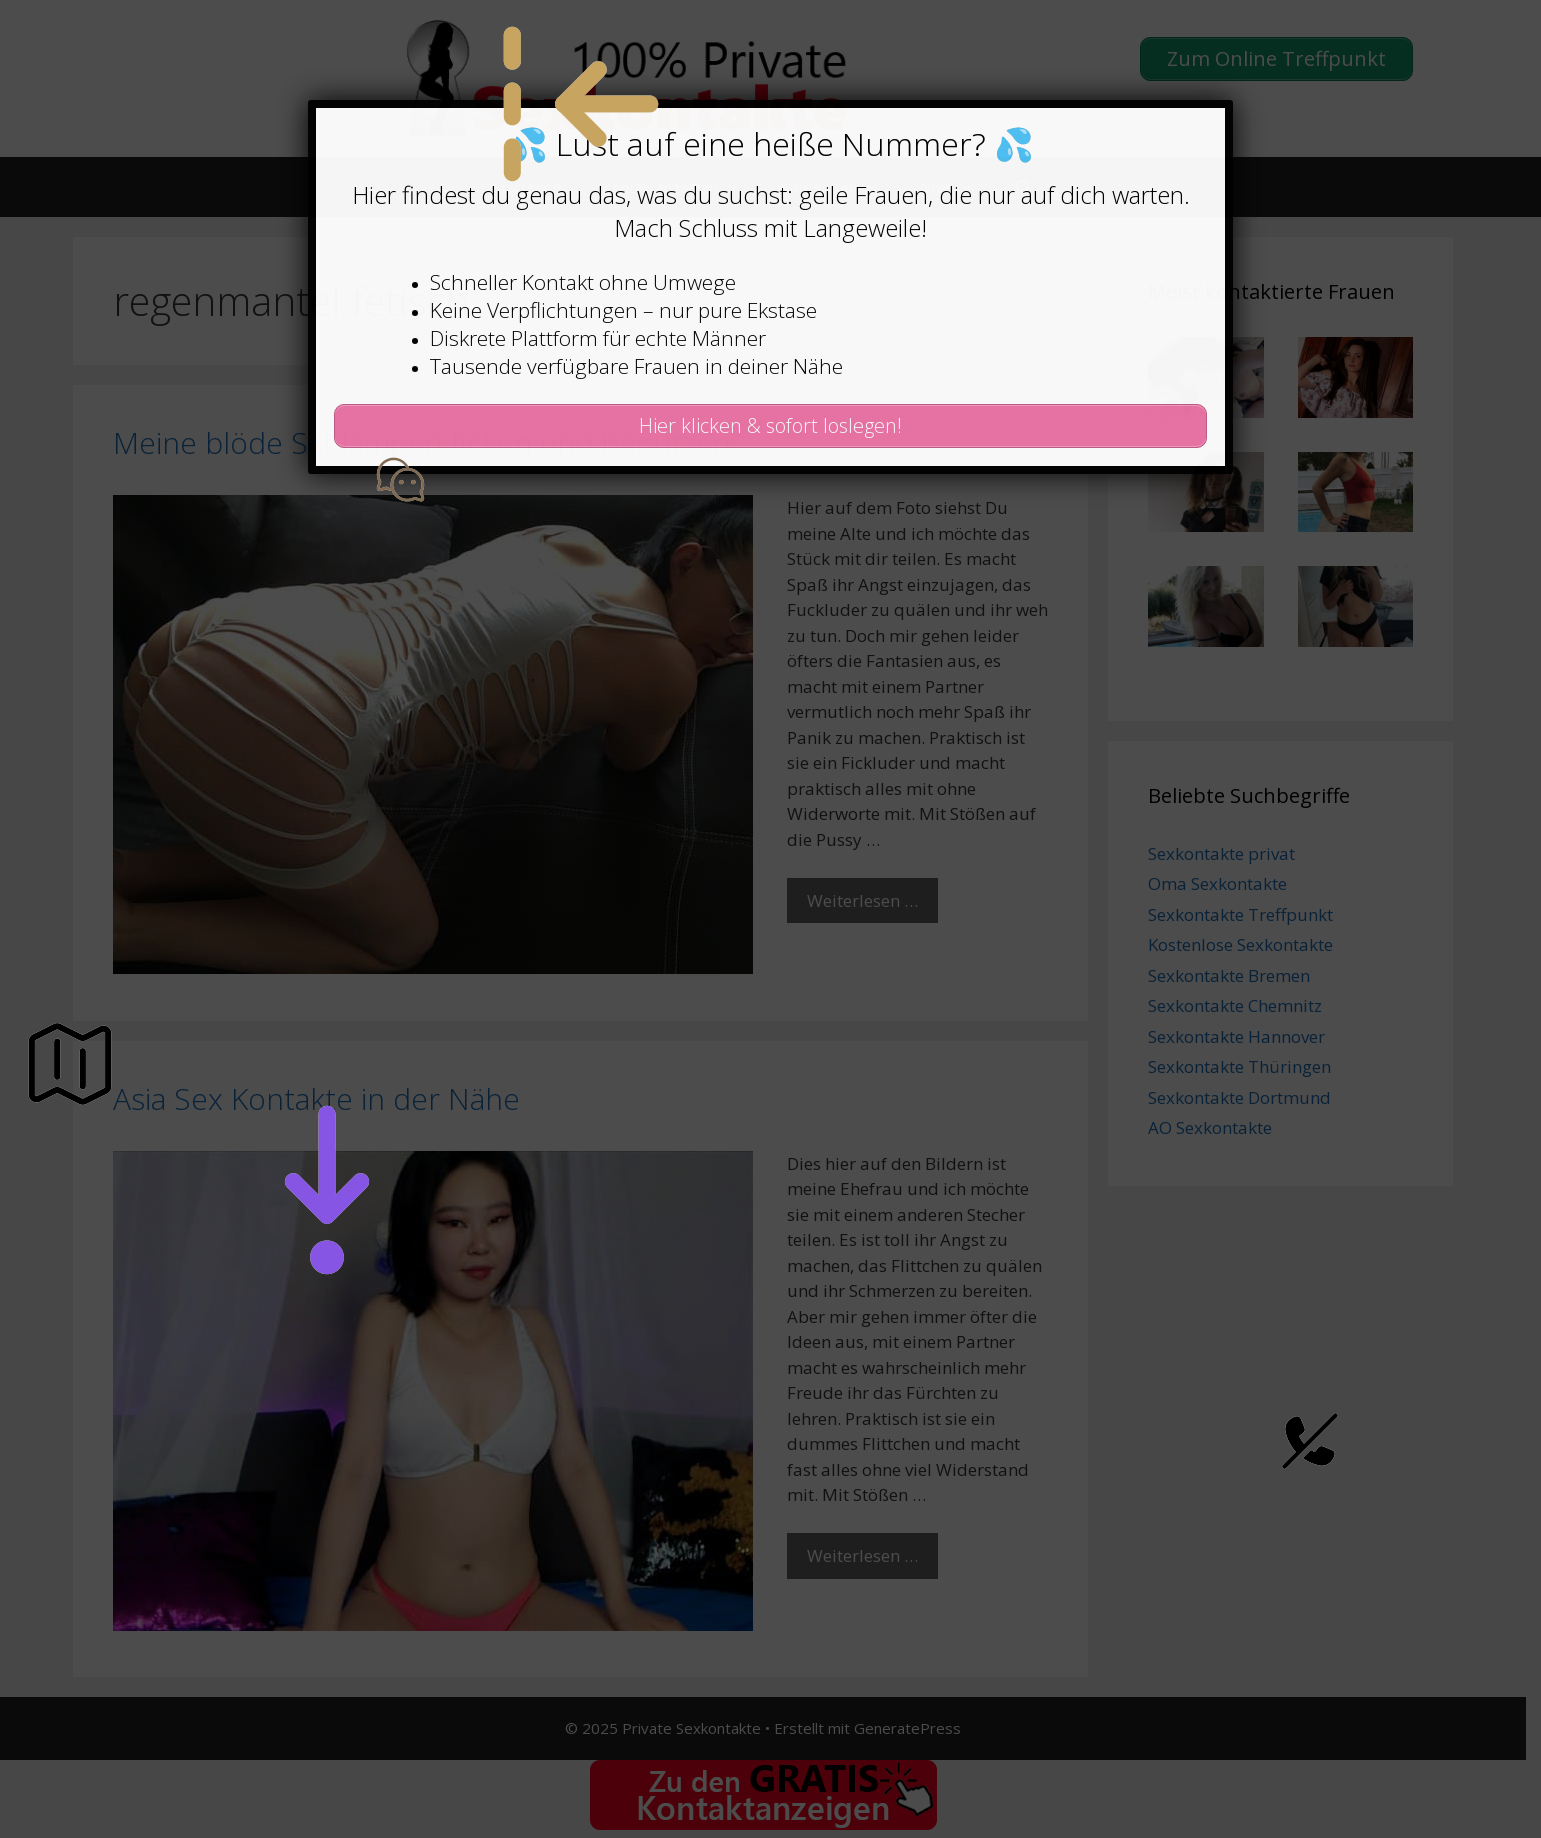  Describe the element at coordinates (70, 1064) in the screenshot. I see `view map or navigation` at that location.